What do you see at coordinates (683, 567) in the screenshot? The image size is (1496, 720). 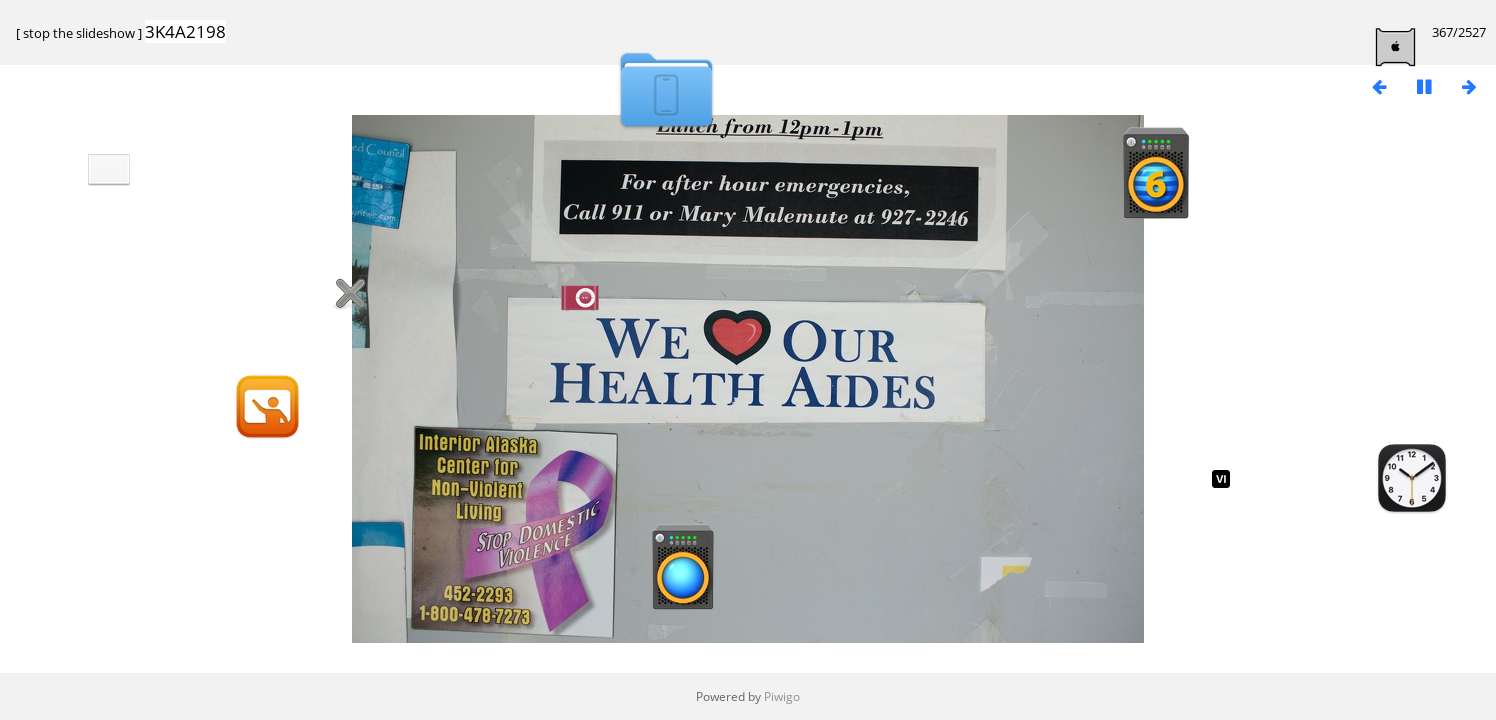 I see `indicates a non-RAID storage device or single drive` at bounding box center [683, 567].